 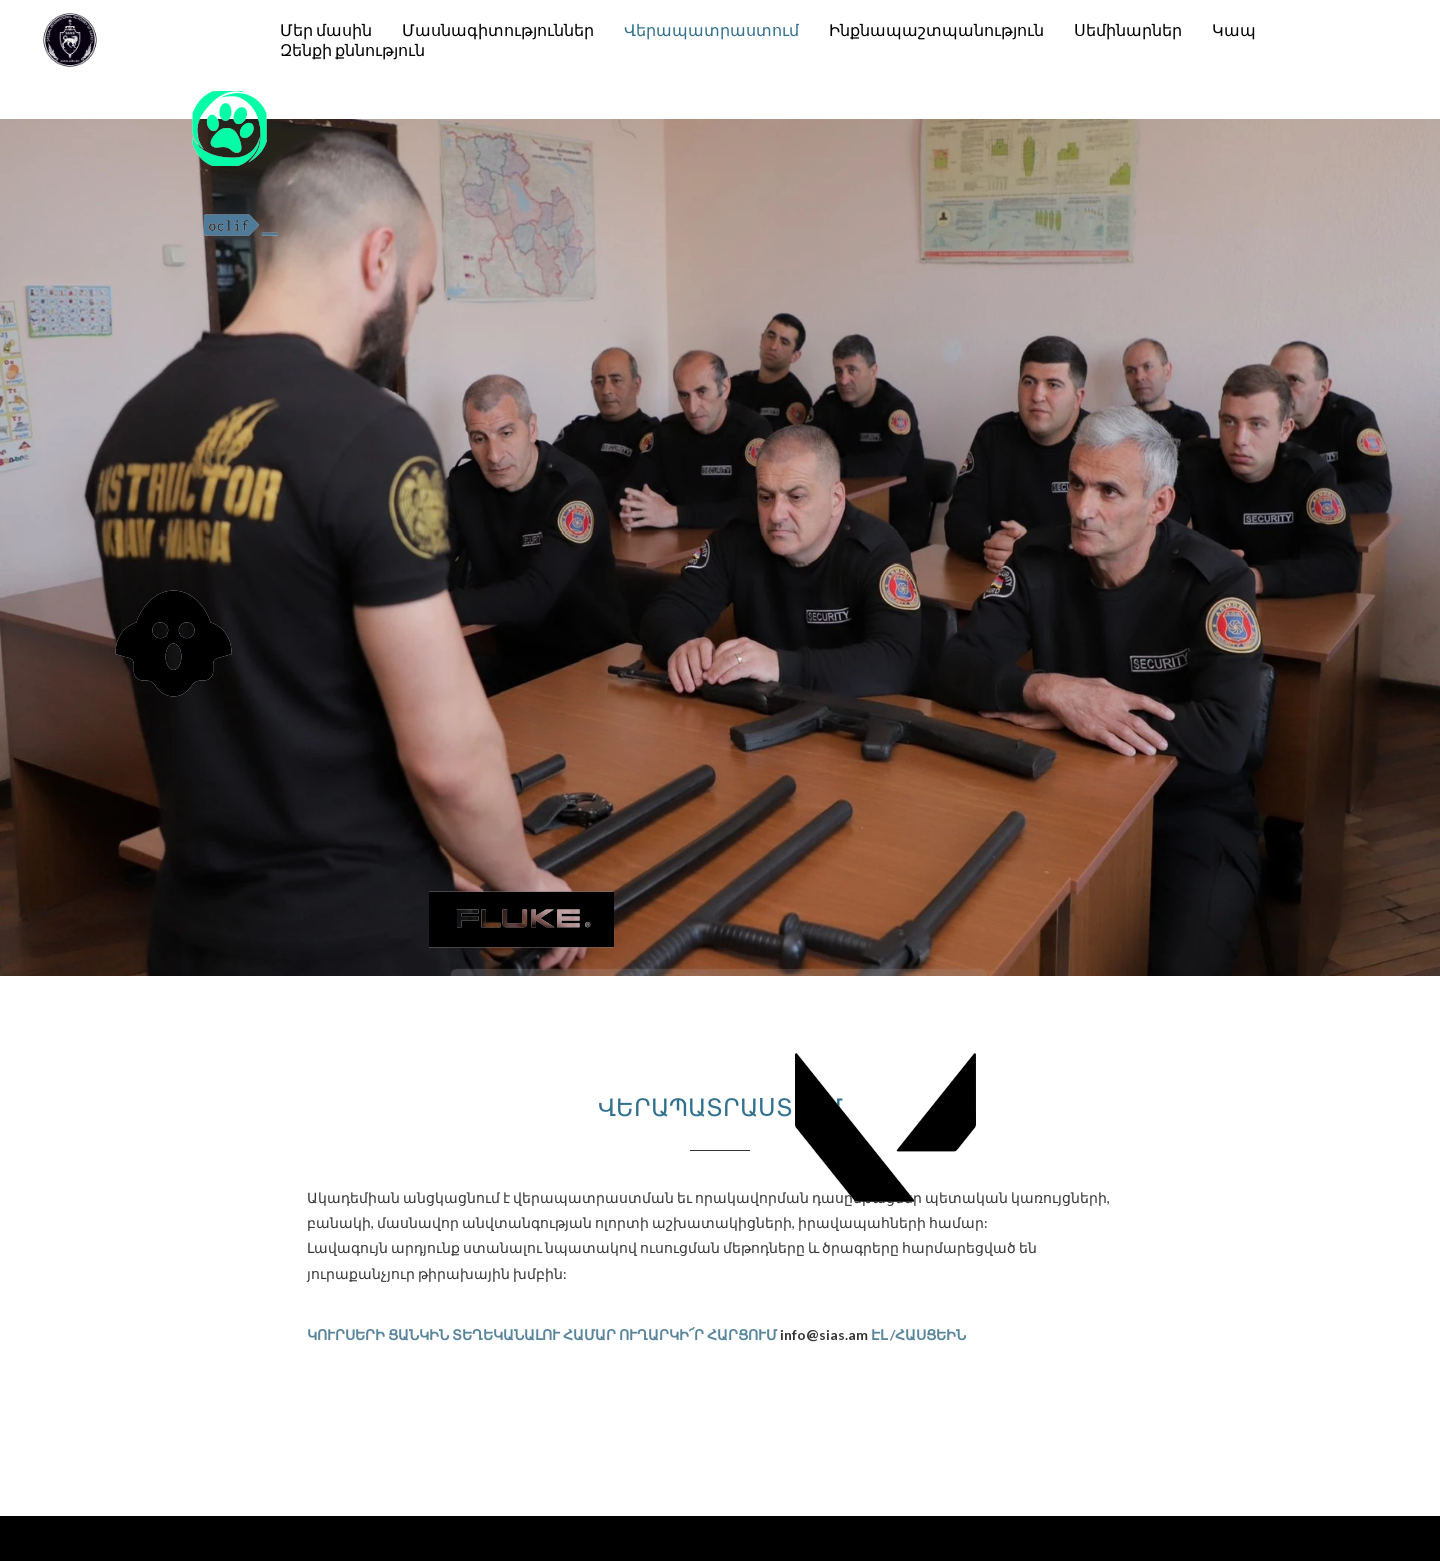 What do you see at coordinates (521, 919) in the screenshot?
I see `Fluke corporation brand logo` at bounding box center [521, 919].